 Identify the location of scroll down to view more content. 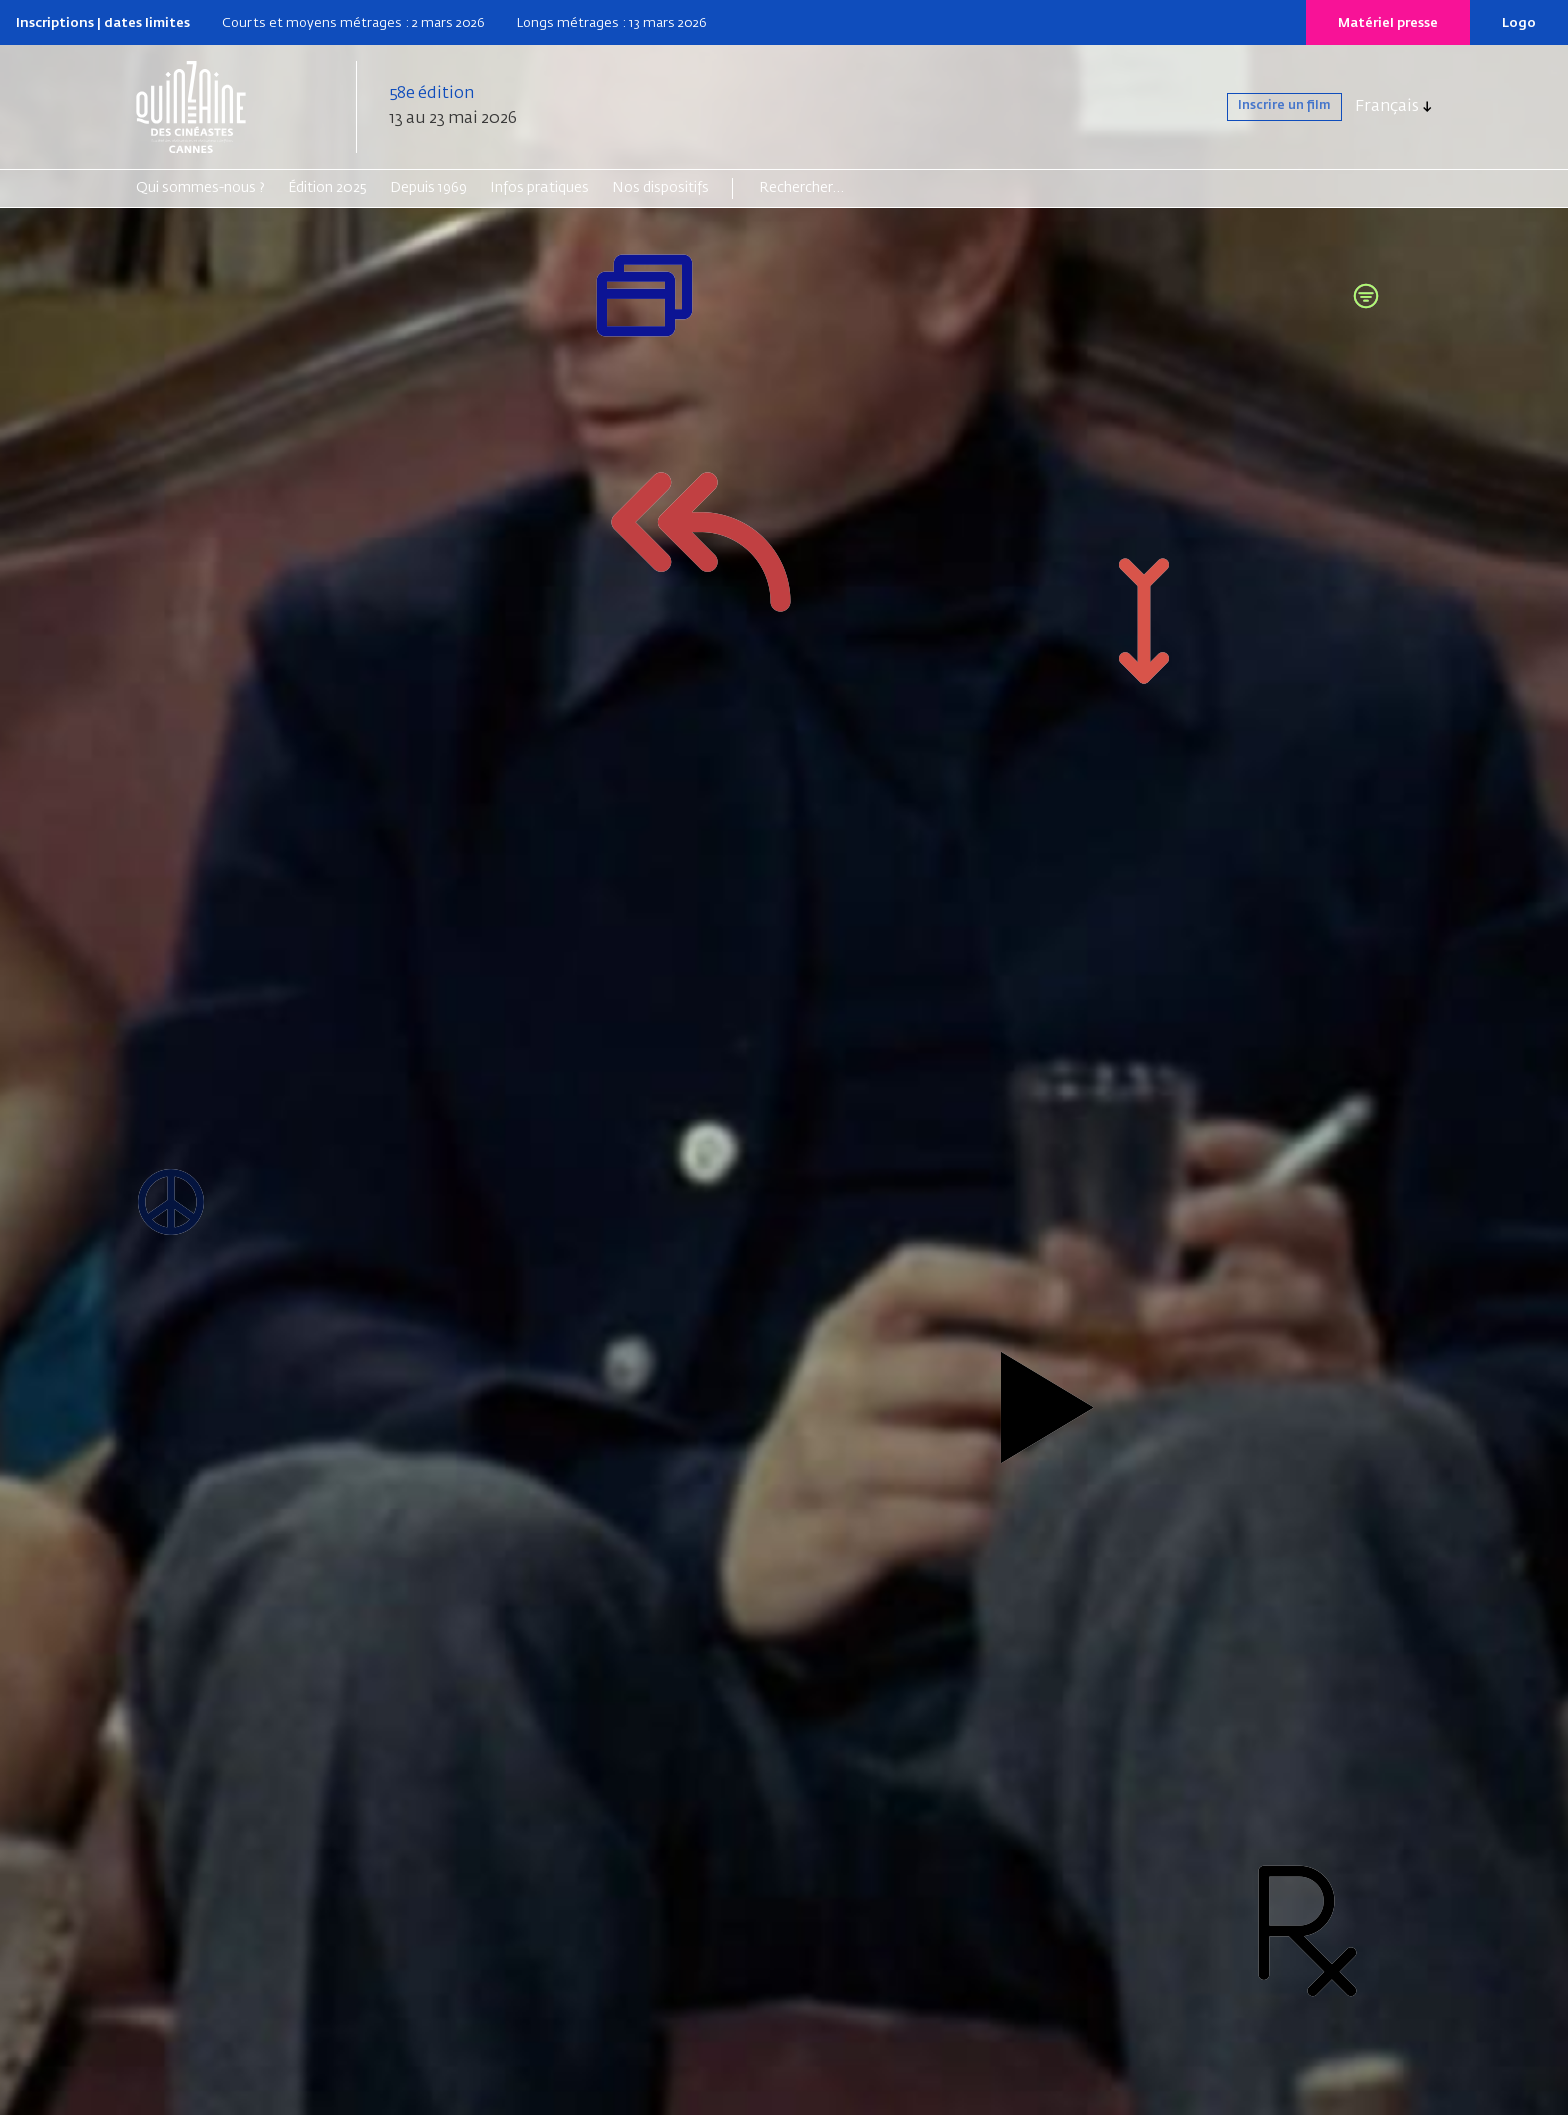
(1144, 621).